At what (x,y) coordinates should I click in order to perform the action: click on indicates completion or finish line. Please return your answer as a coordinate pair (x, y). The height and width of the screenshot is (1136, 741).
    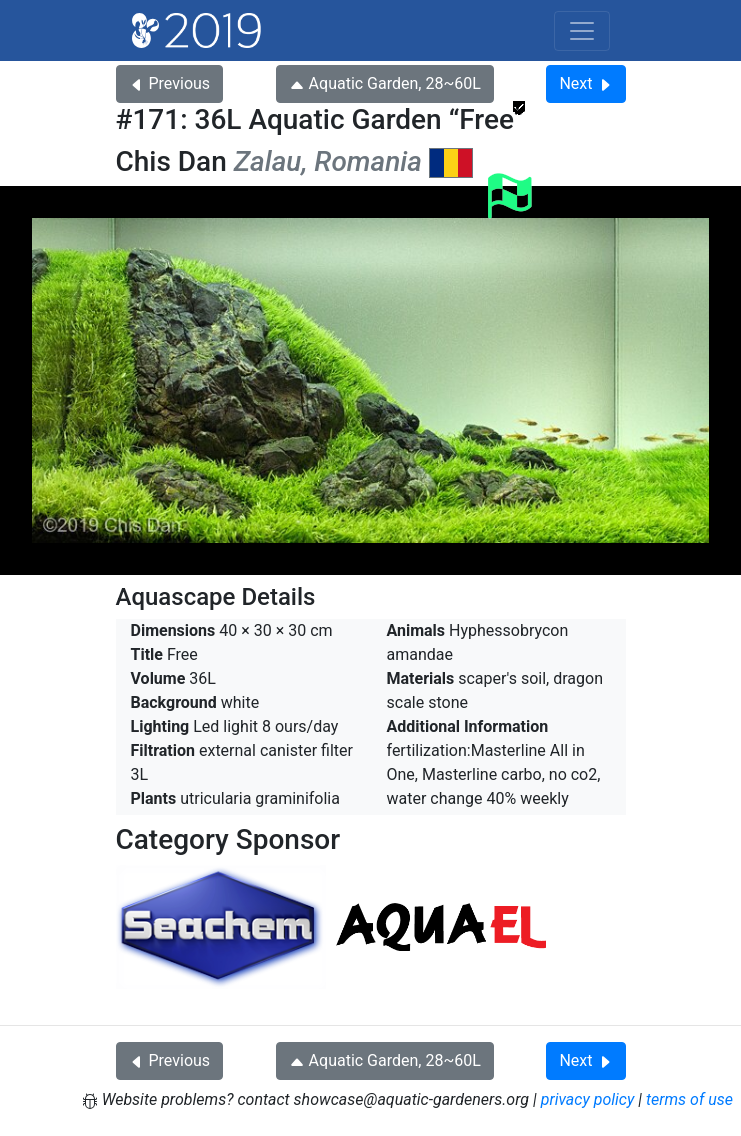
    Looking at the image, I should click on (508, 195).